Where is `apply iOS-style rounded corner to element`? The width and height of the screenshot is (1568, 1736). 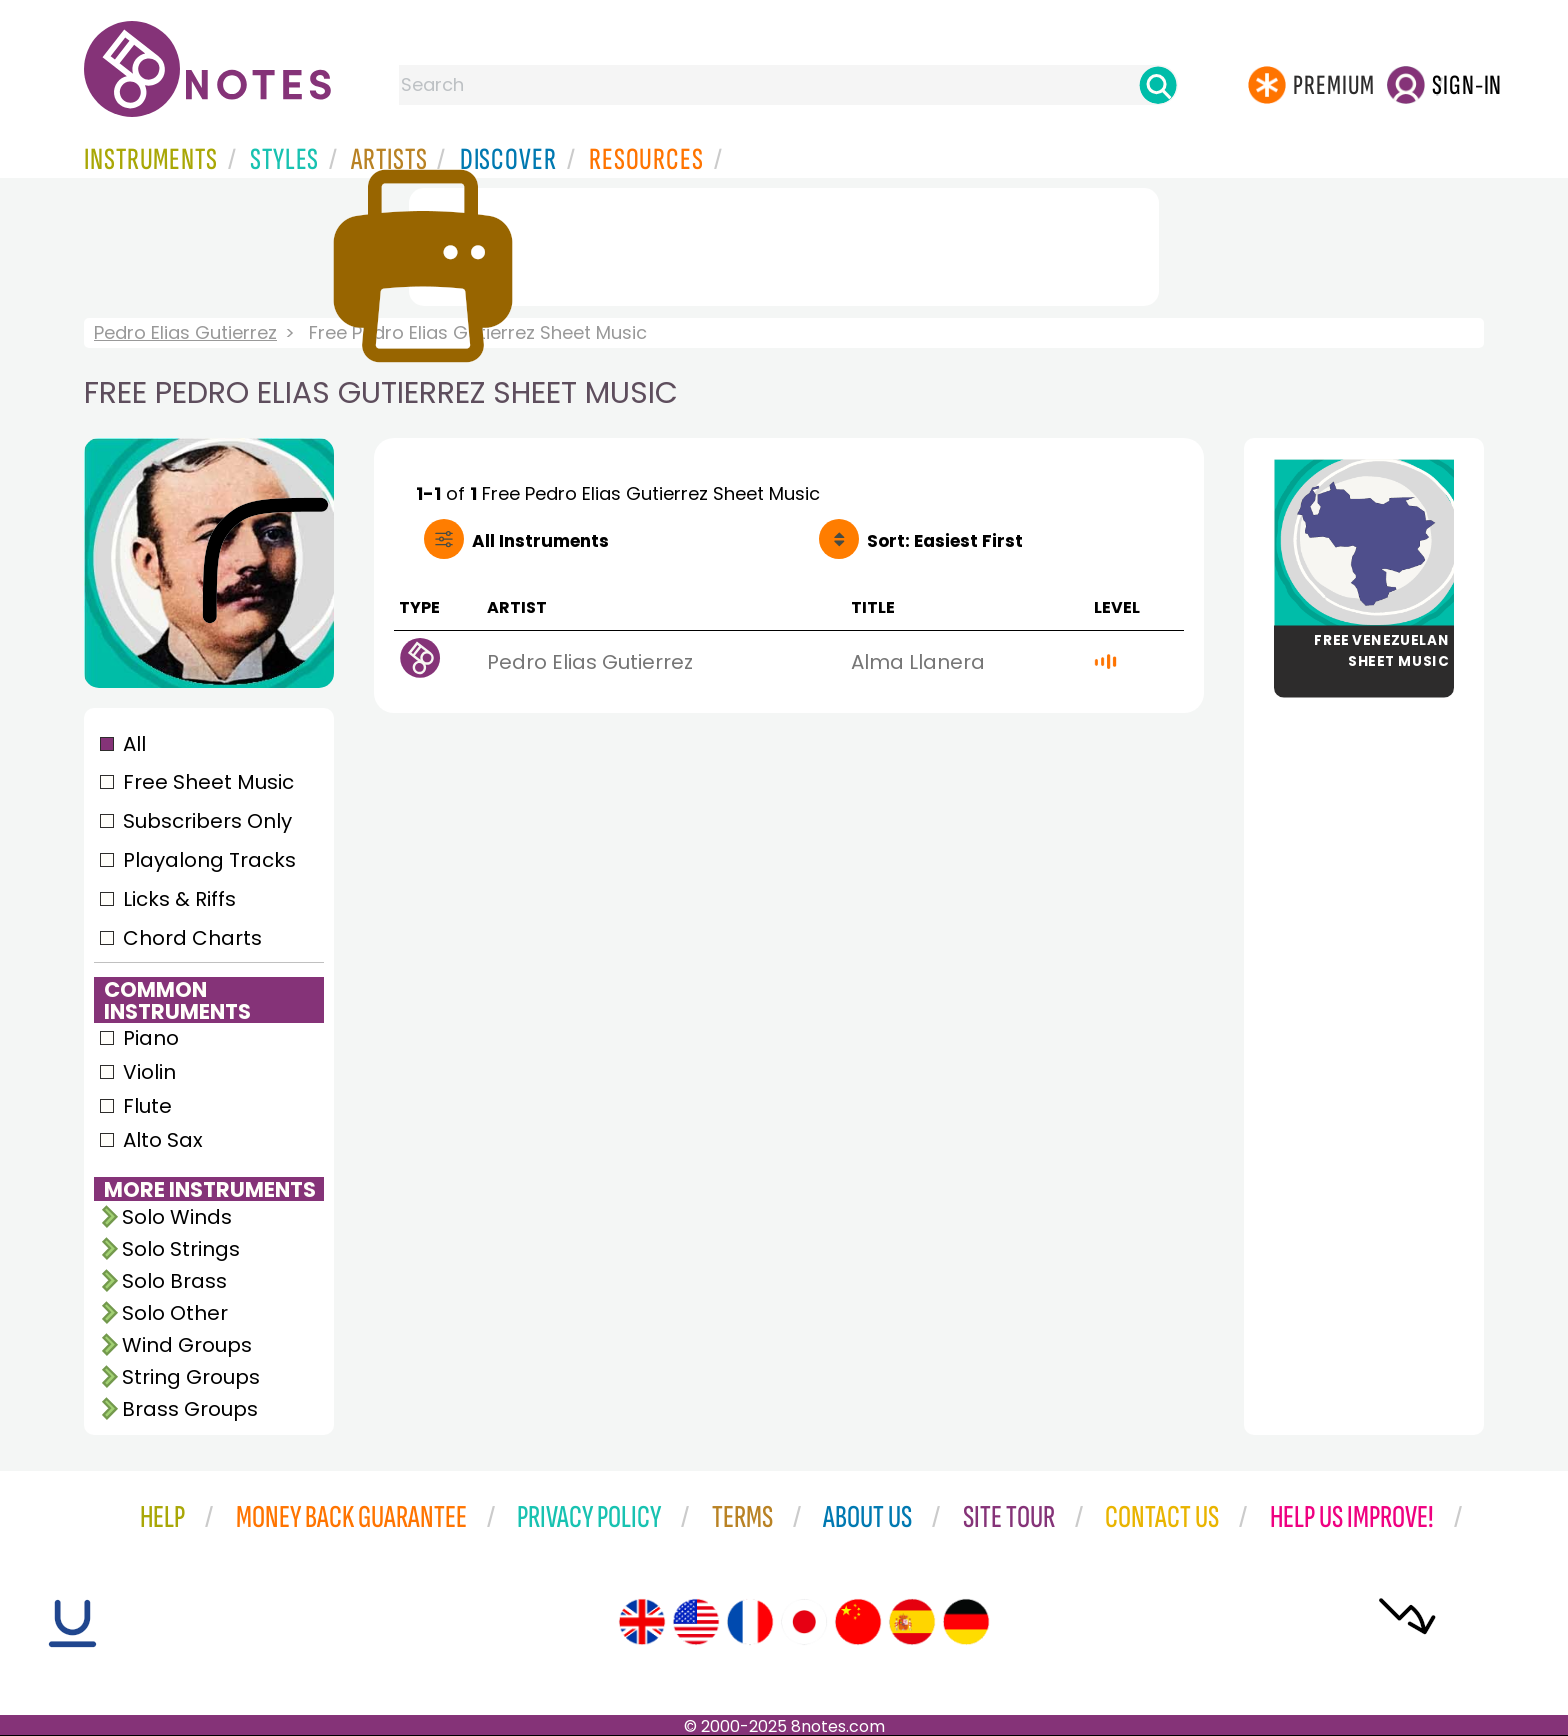
apply iOS-style rounded corner to element is located at coordinates (265, 560).